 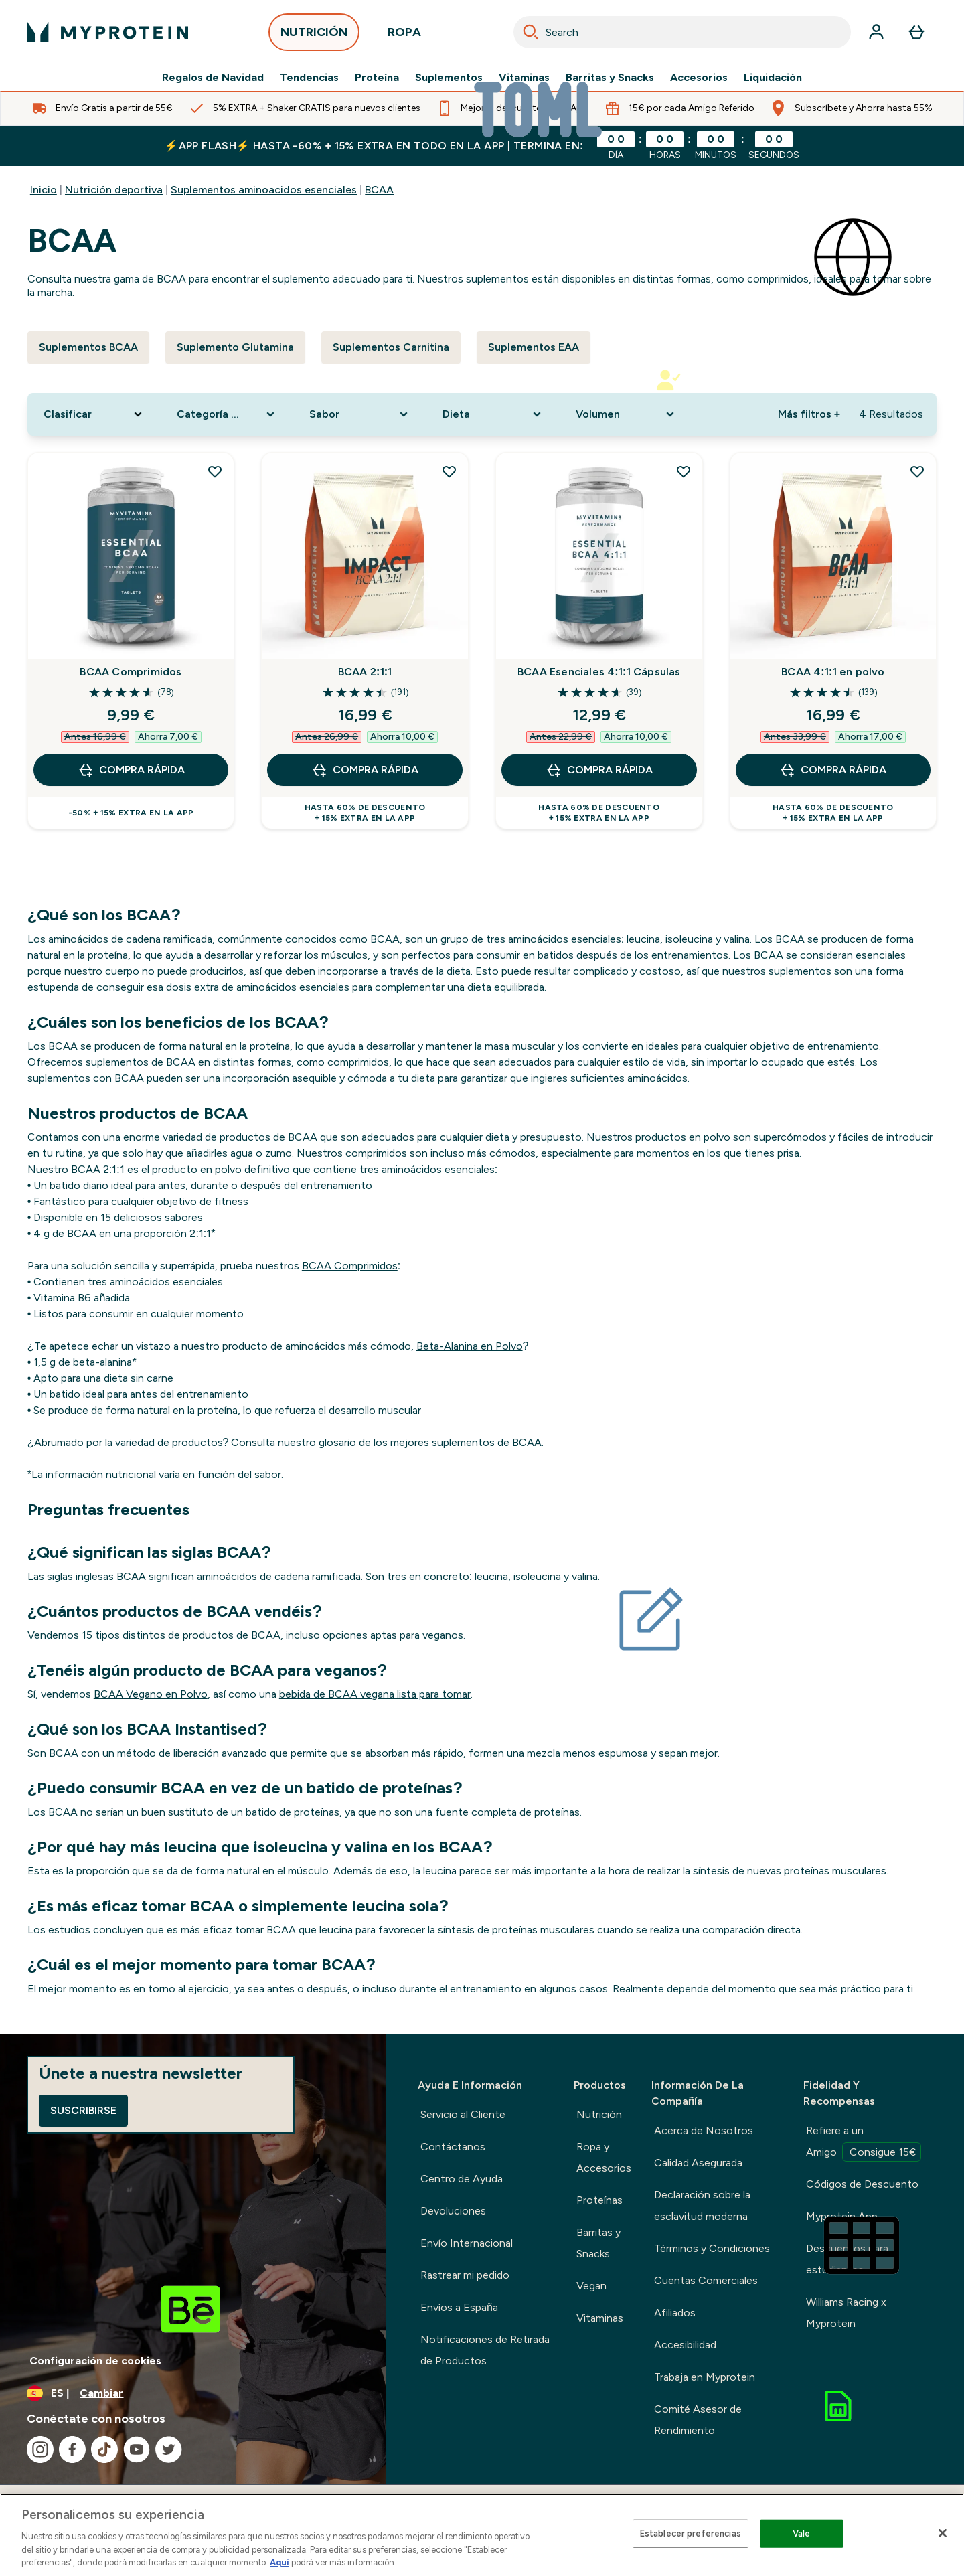 What do you see at coordinates (538, 109) in the screenshot?
I see `indicates a TOML configuration file` at bounding box center [538, 109].